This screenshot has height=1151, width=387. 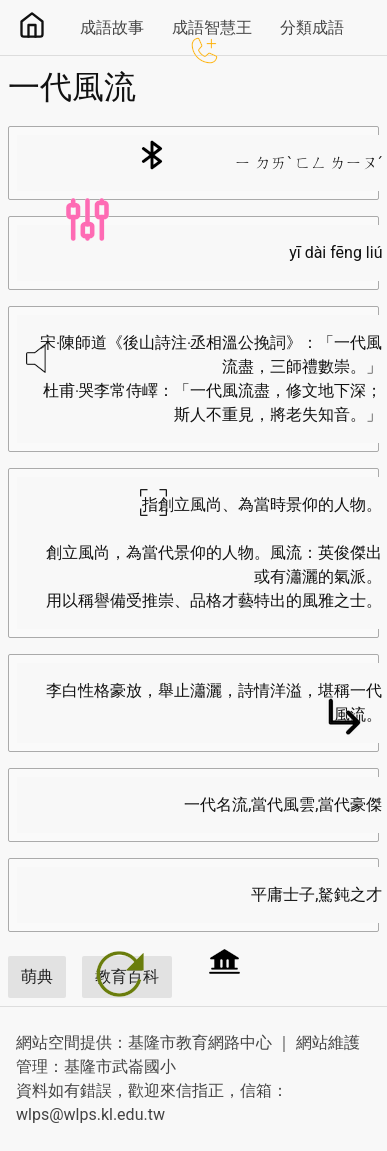 I want to click on access banking or financial services, so click(x=224, y=962).